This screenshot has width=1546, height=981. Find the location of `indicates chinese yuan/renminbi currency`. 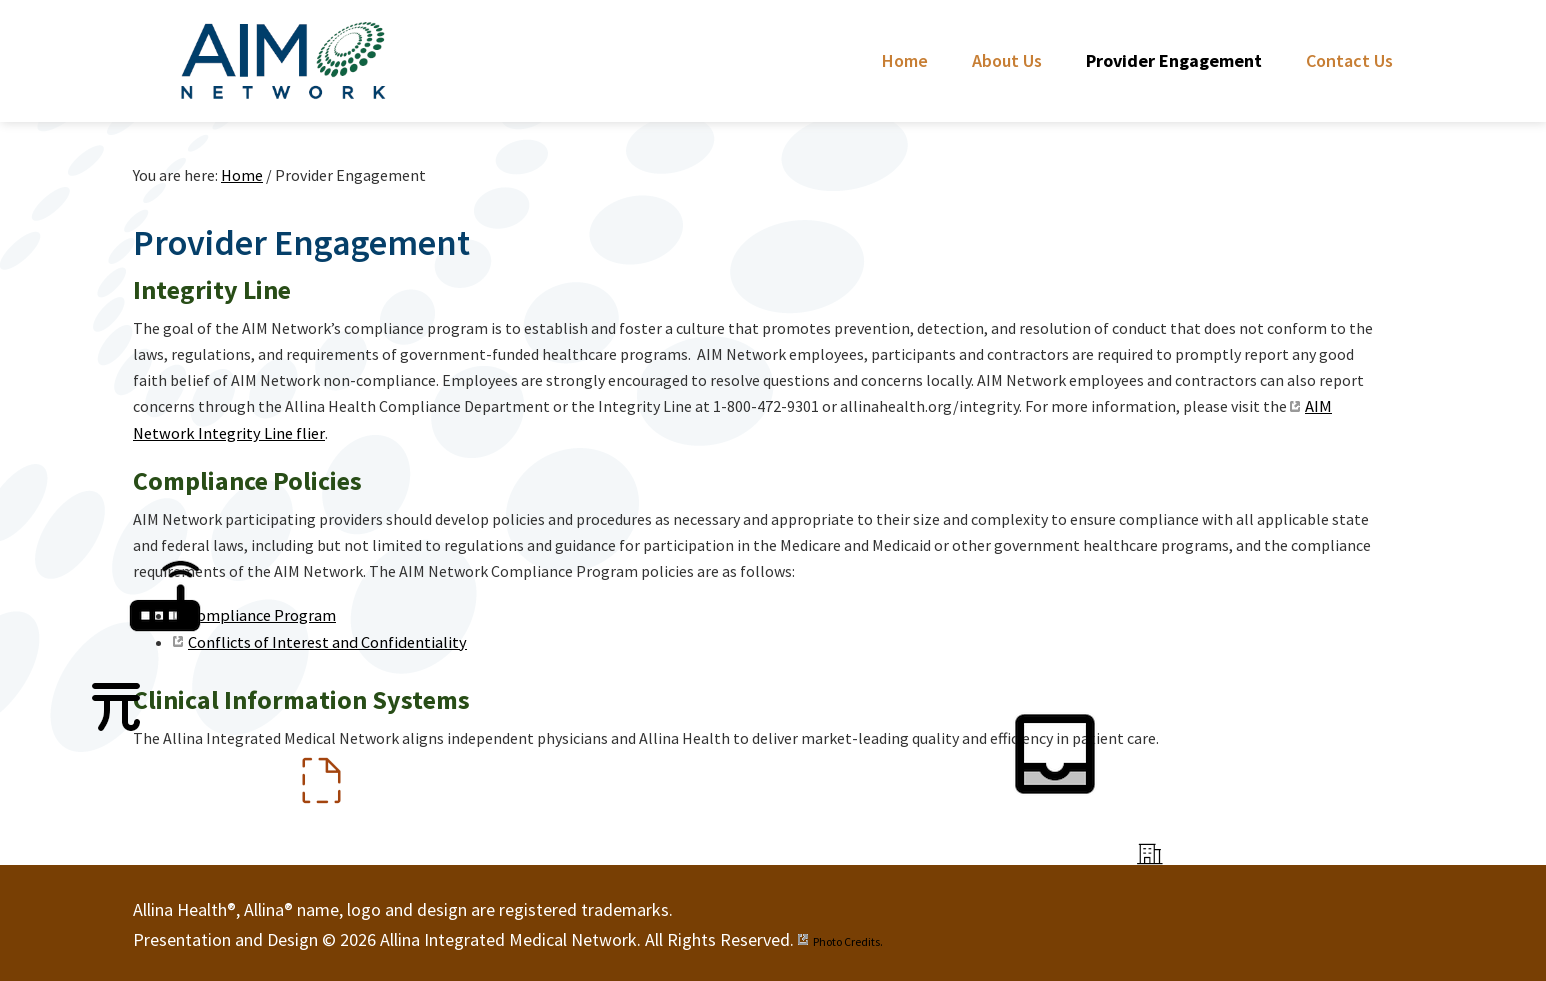

indicates chinese yuan/renminbi currency is located at coordinates (116, 707).